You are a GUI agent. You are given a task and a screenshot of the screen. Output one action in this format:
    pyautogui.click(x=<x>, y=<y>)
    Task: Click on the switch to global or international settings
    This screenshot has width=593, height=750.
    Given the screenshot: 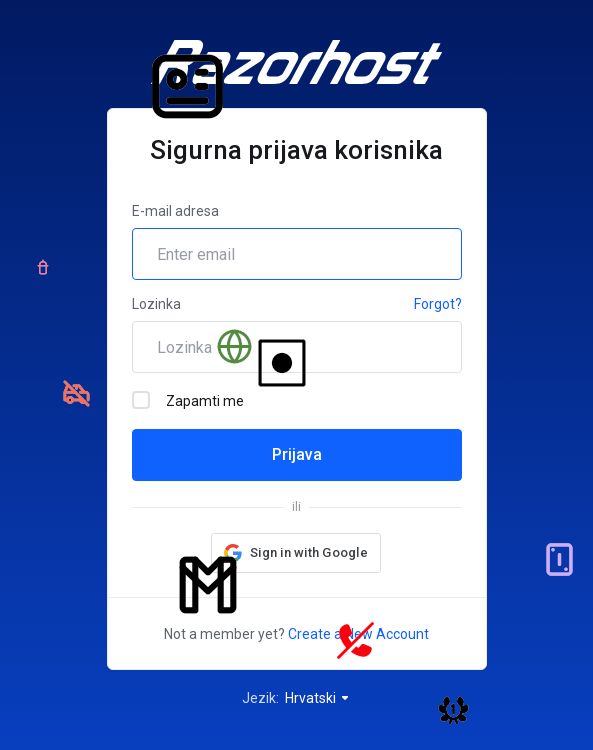 What is the action you would take?
    pyautogui.click(x=234, y=346)
    